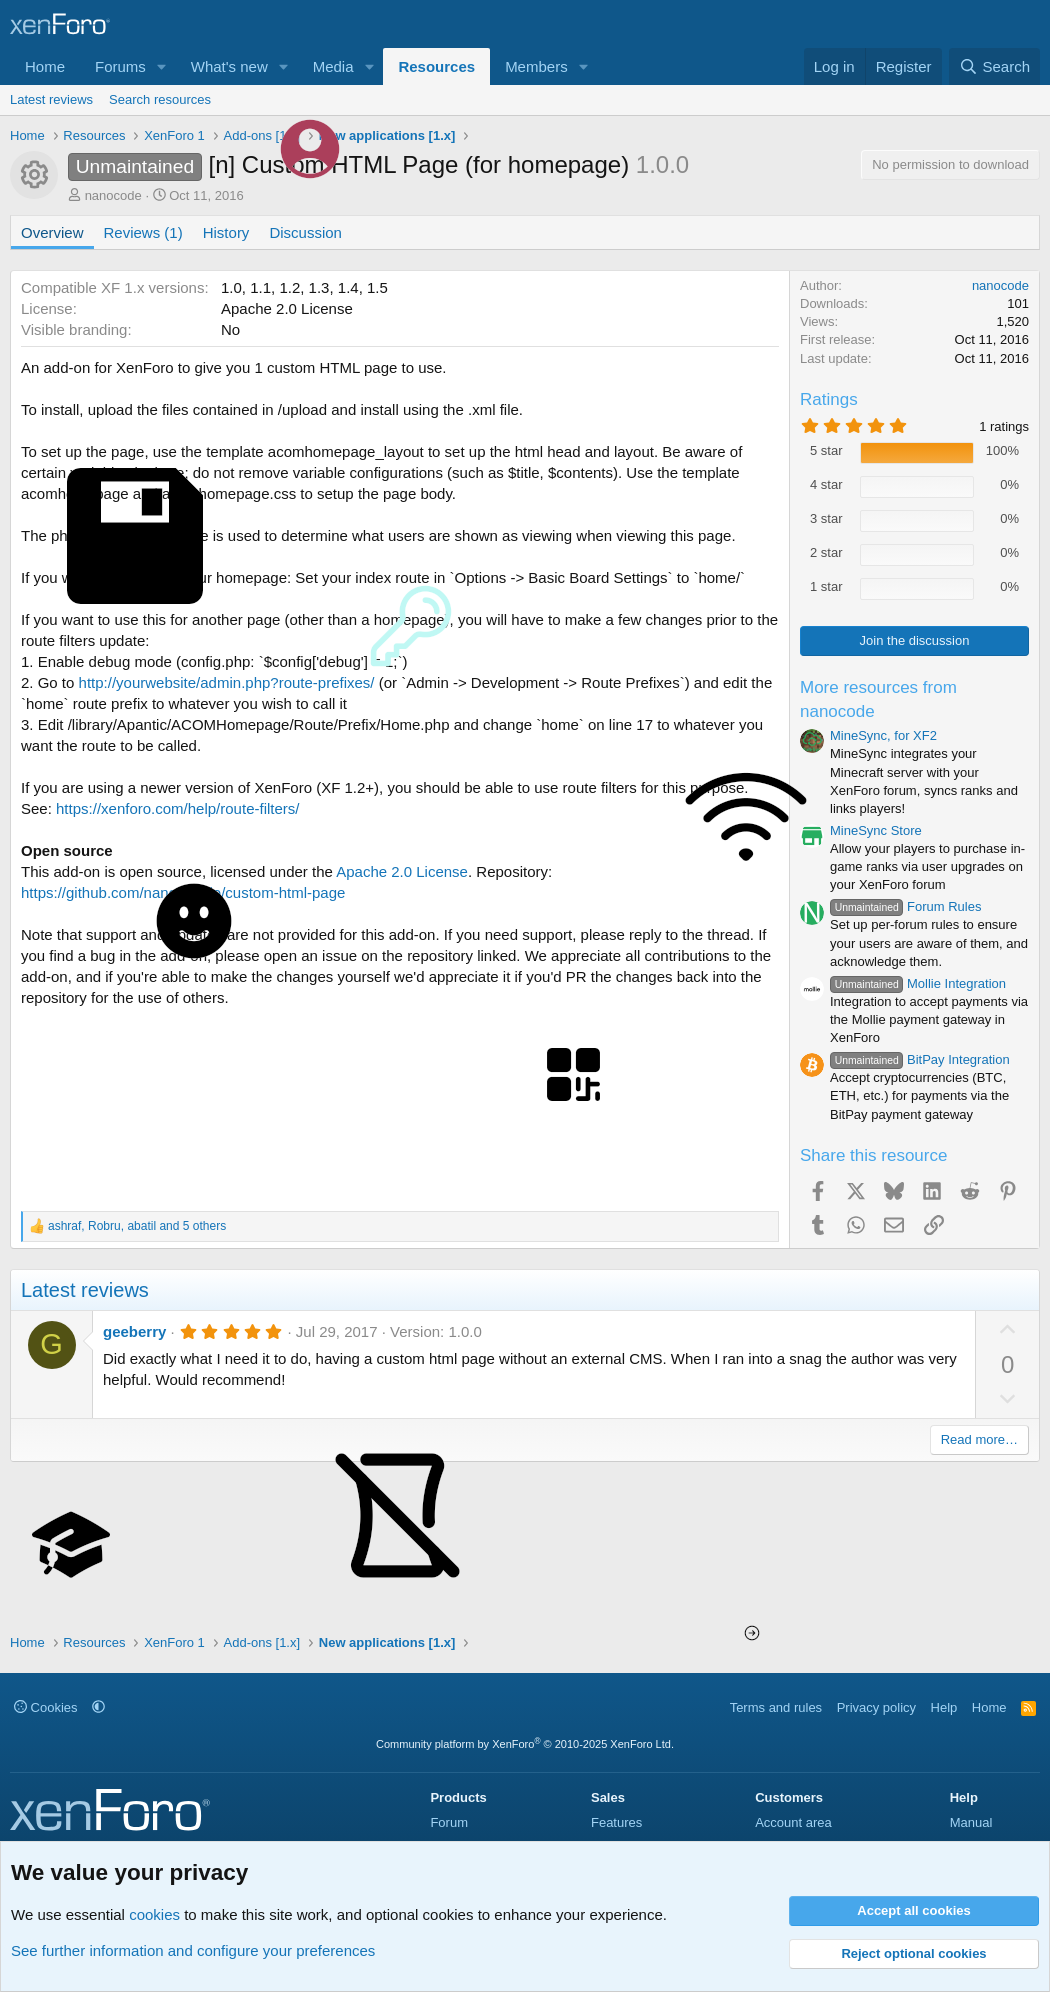 Image resolution: width=1050 pixels, height=1992 pixels. I want to click on indicates wireless network connection status, so click(746, 819).